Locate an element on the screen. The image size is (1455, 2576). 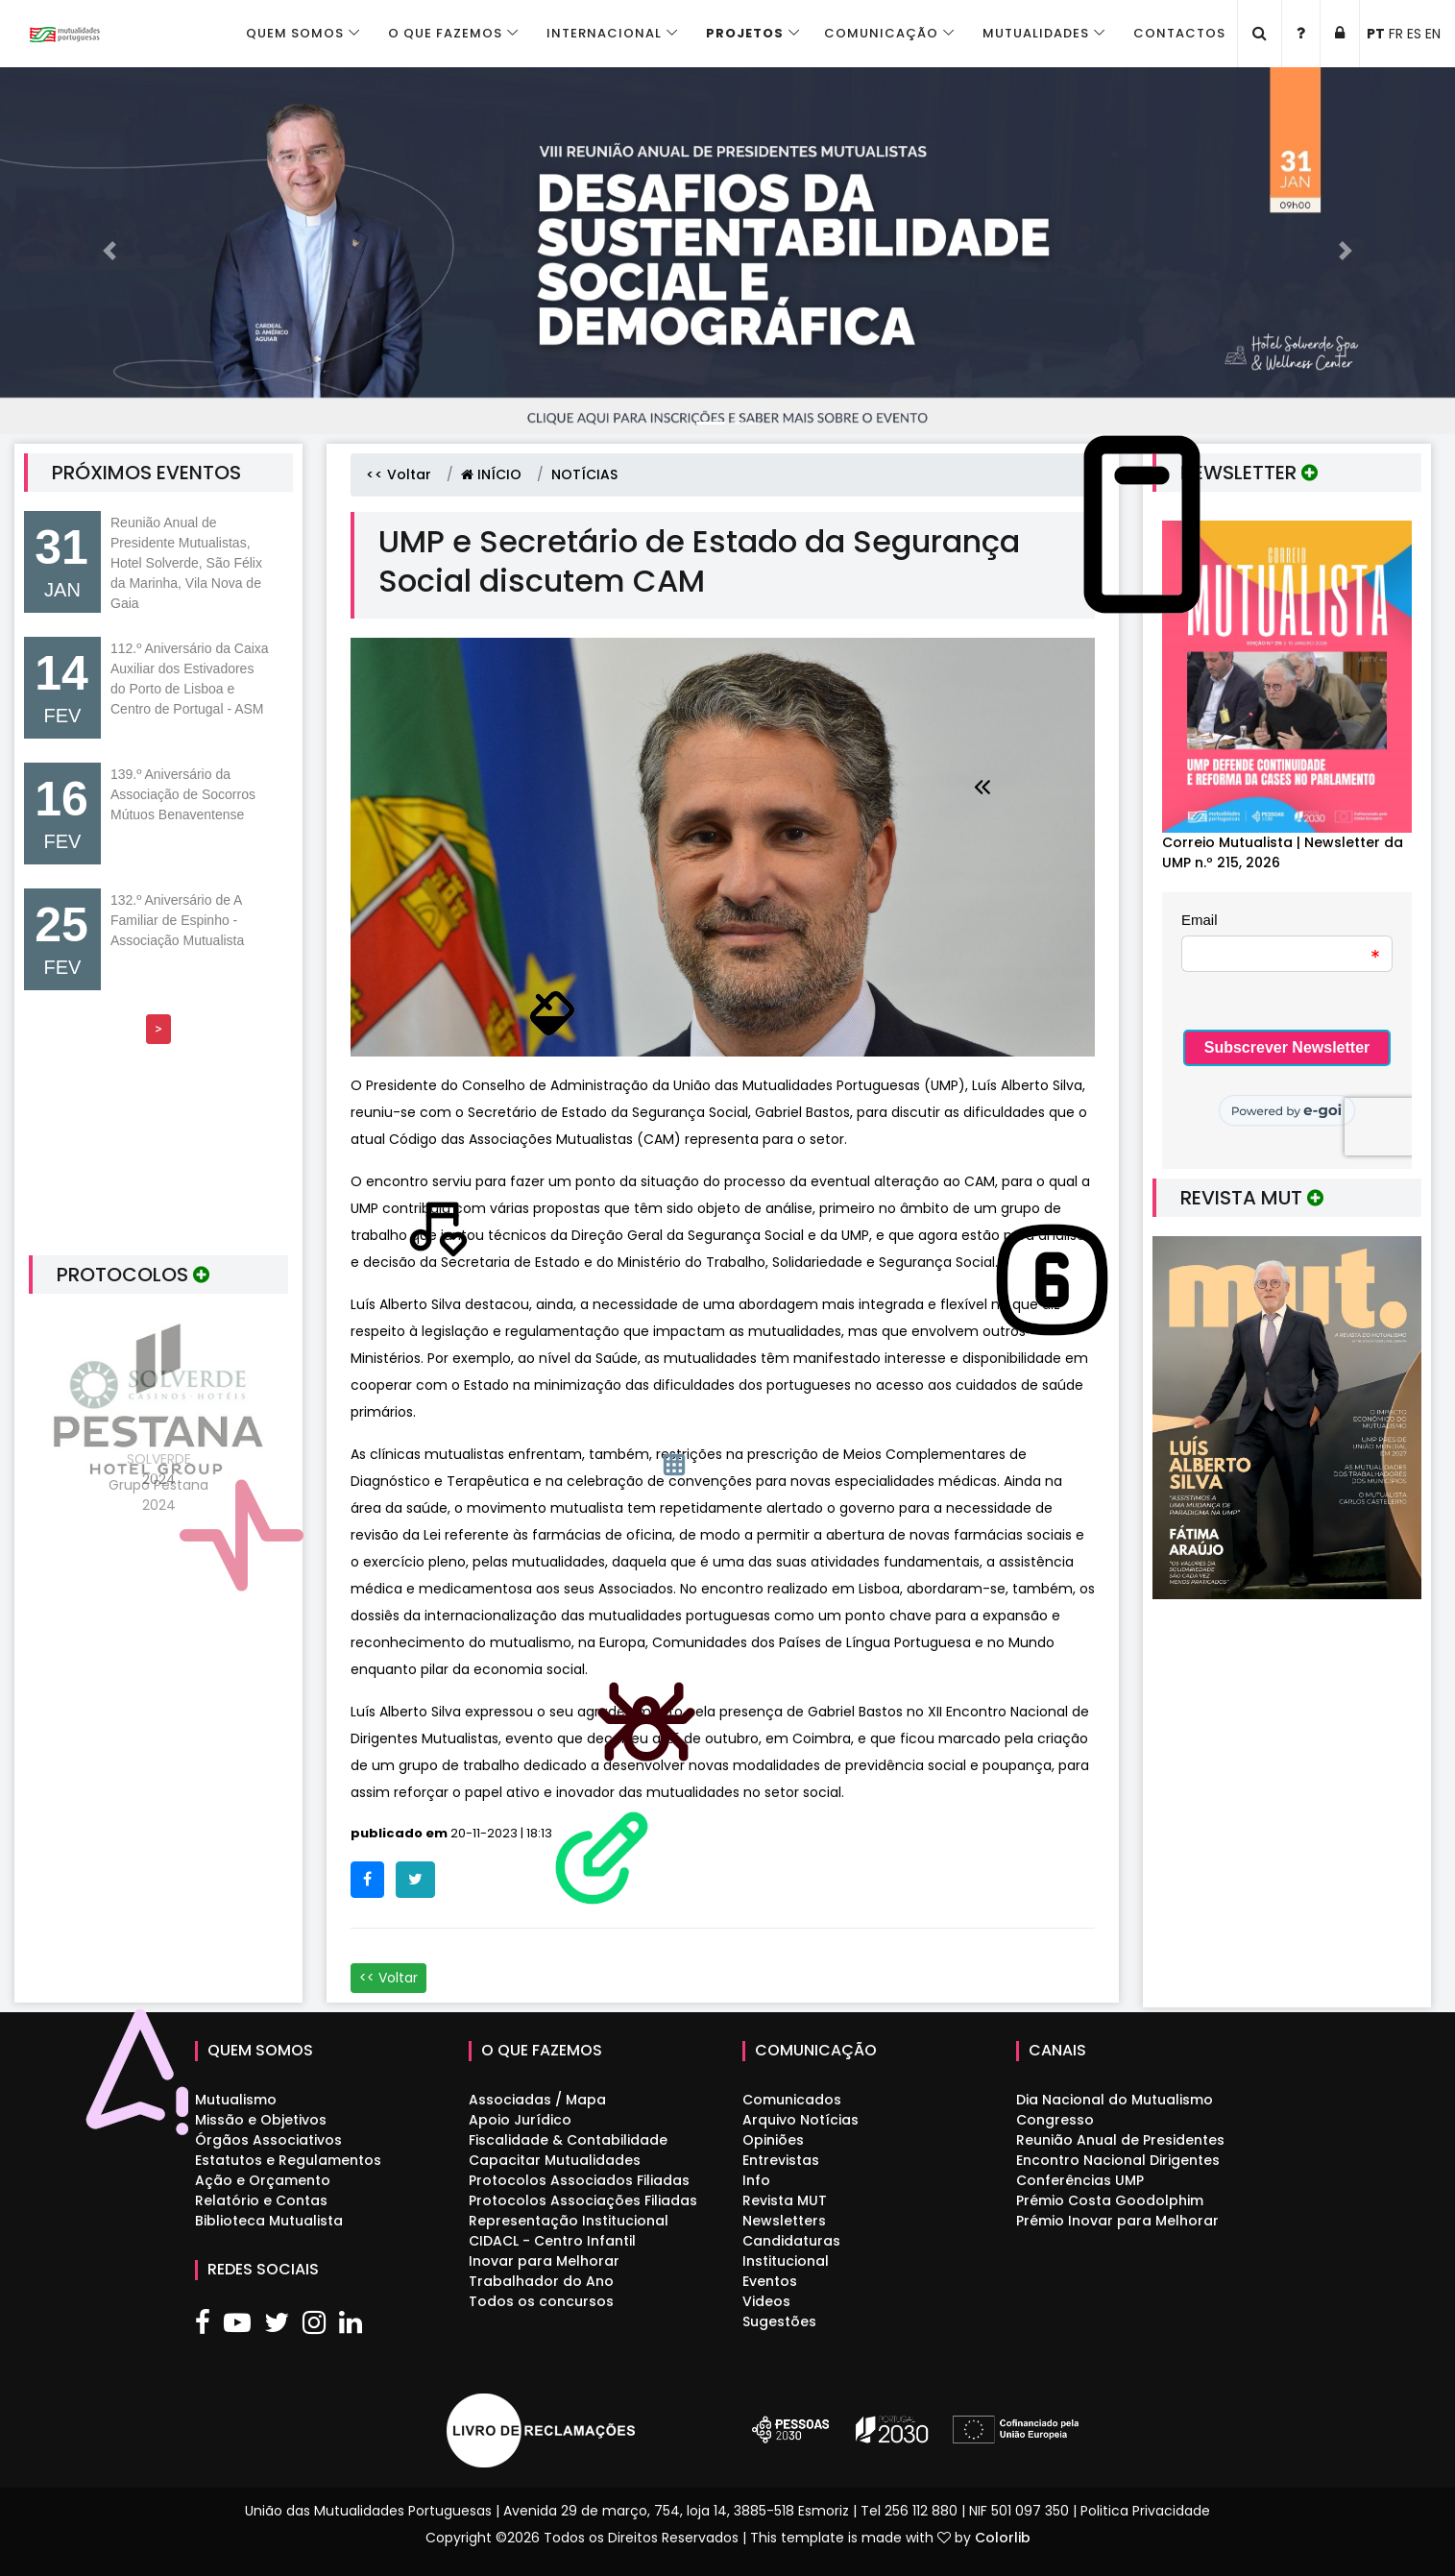
adjust sawtooth wave settings in audio editor is located at coordinates (241, 1535).